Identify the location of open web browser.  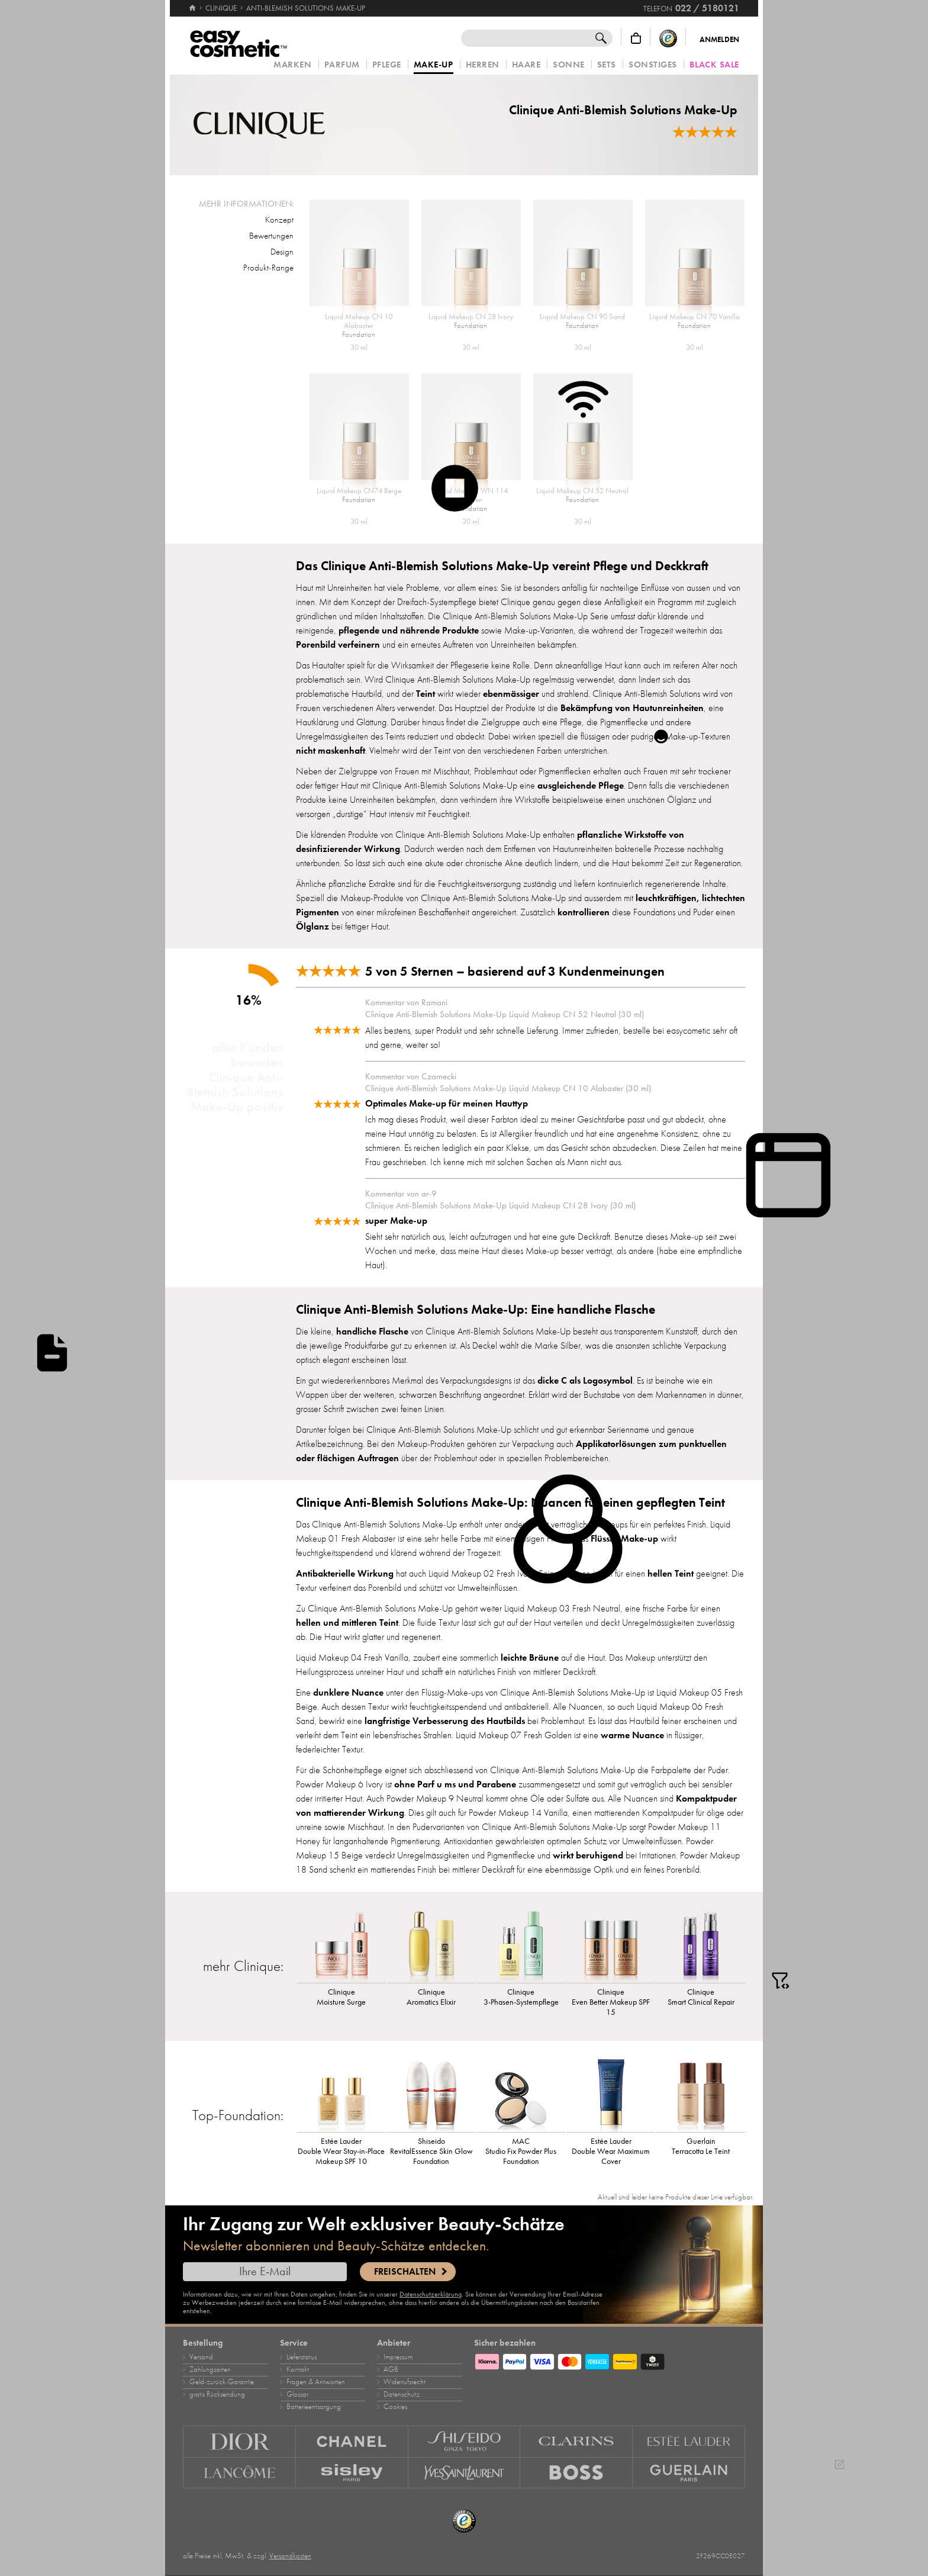
(788, 1175).